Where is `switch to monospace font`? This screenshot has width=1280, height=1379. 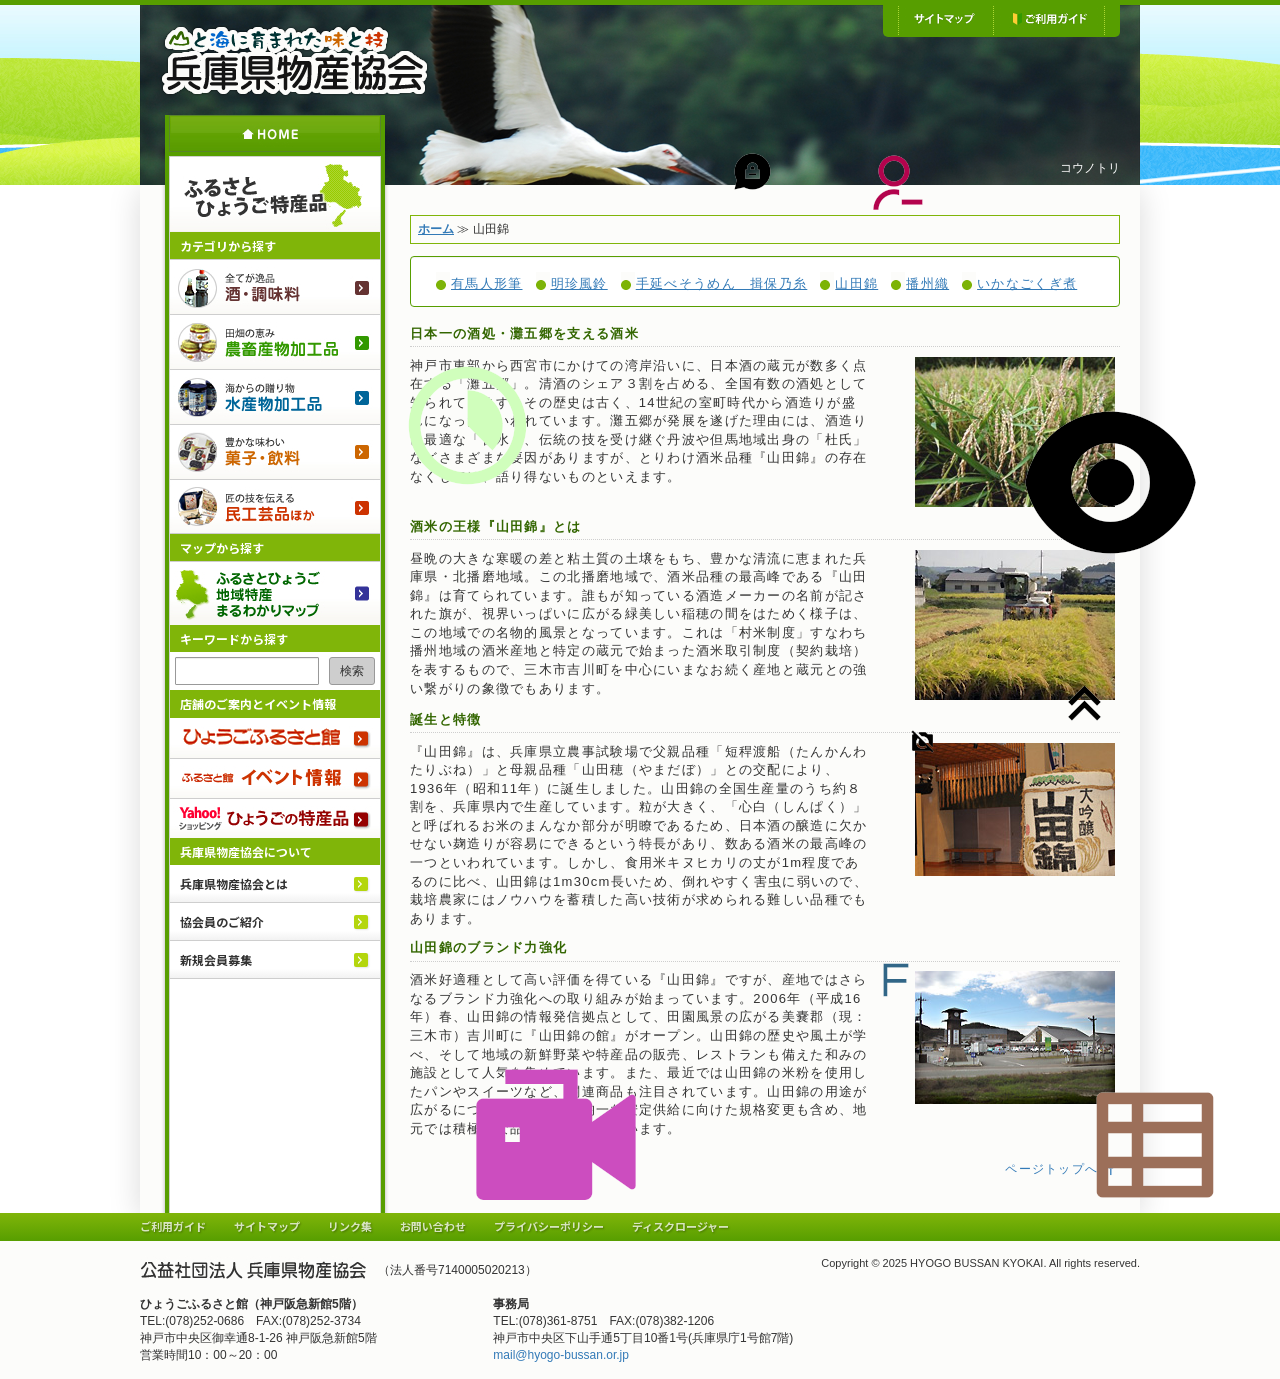 switch to monospace font is located at coordinates (895, 979).